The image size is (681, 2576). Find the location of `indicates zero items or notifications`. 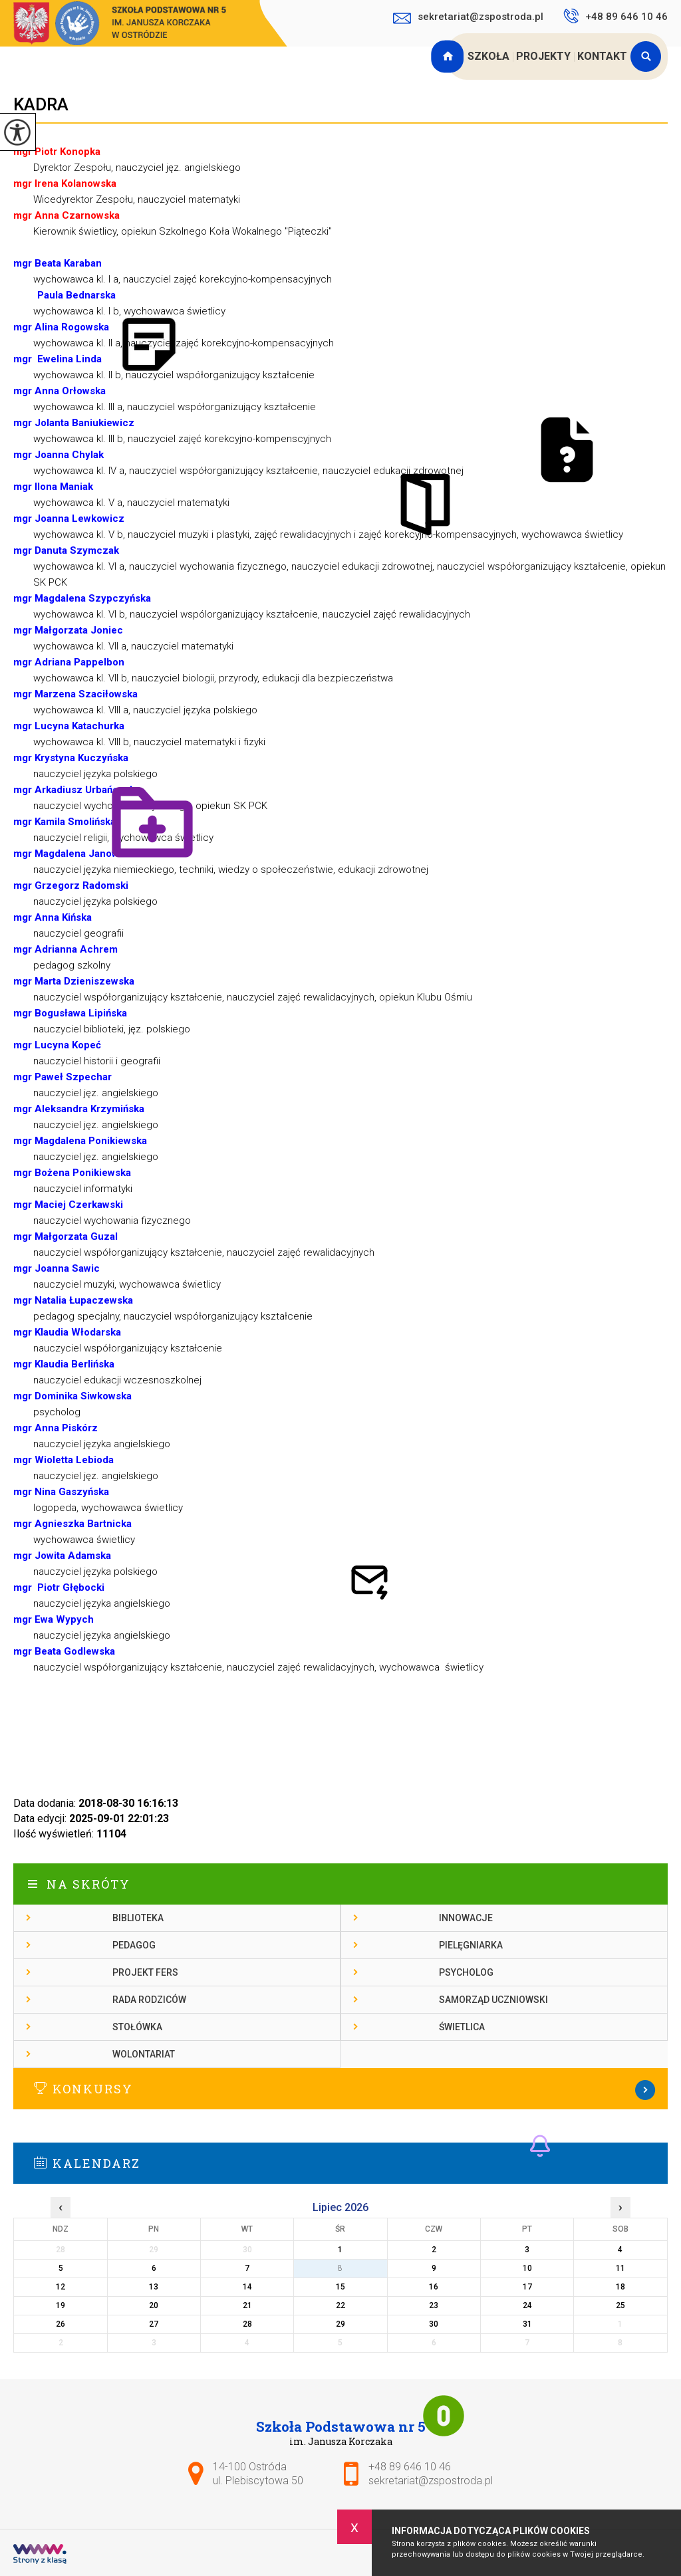

indicates zero items or notifications is located at coordinates (444, 2416).